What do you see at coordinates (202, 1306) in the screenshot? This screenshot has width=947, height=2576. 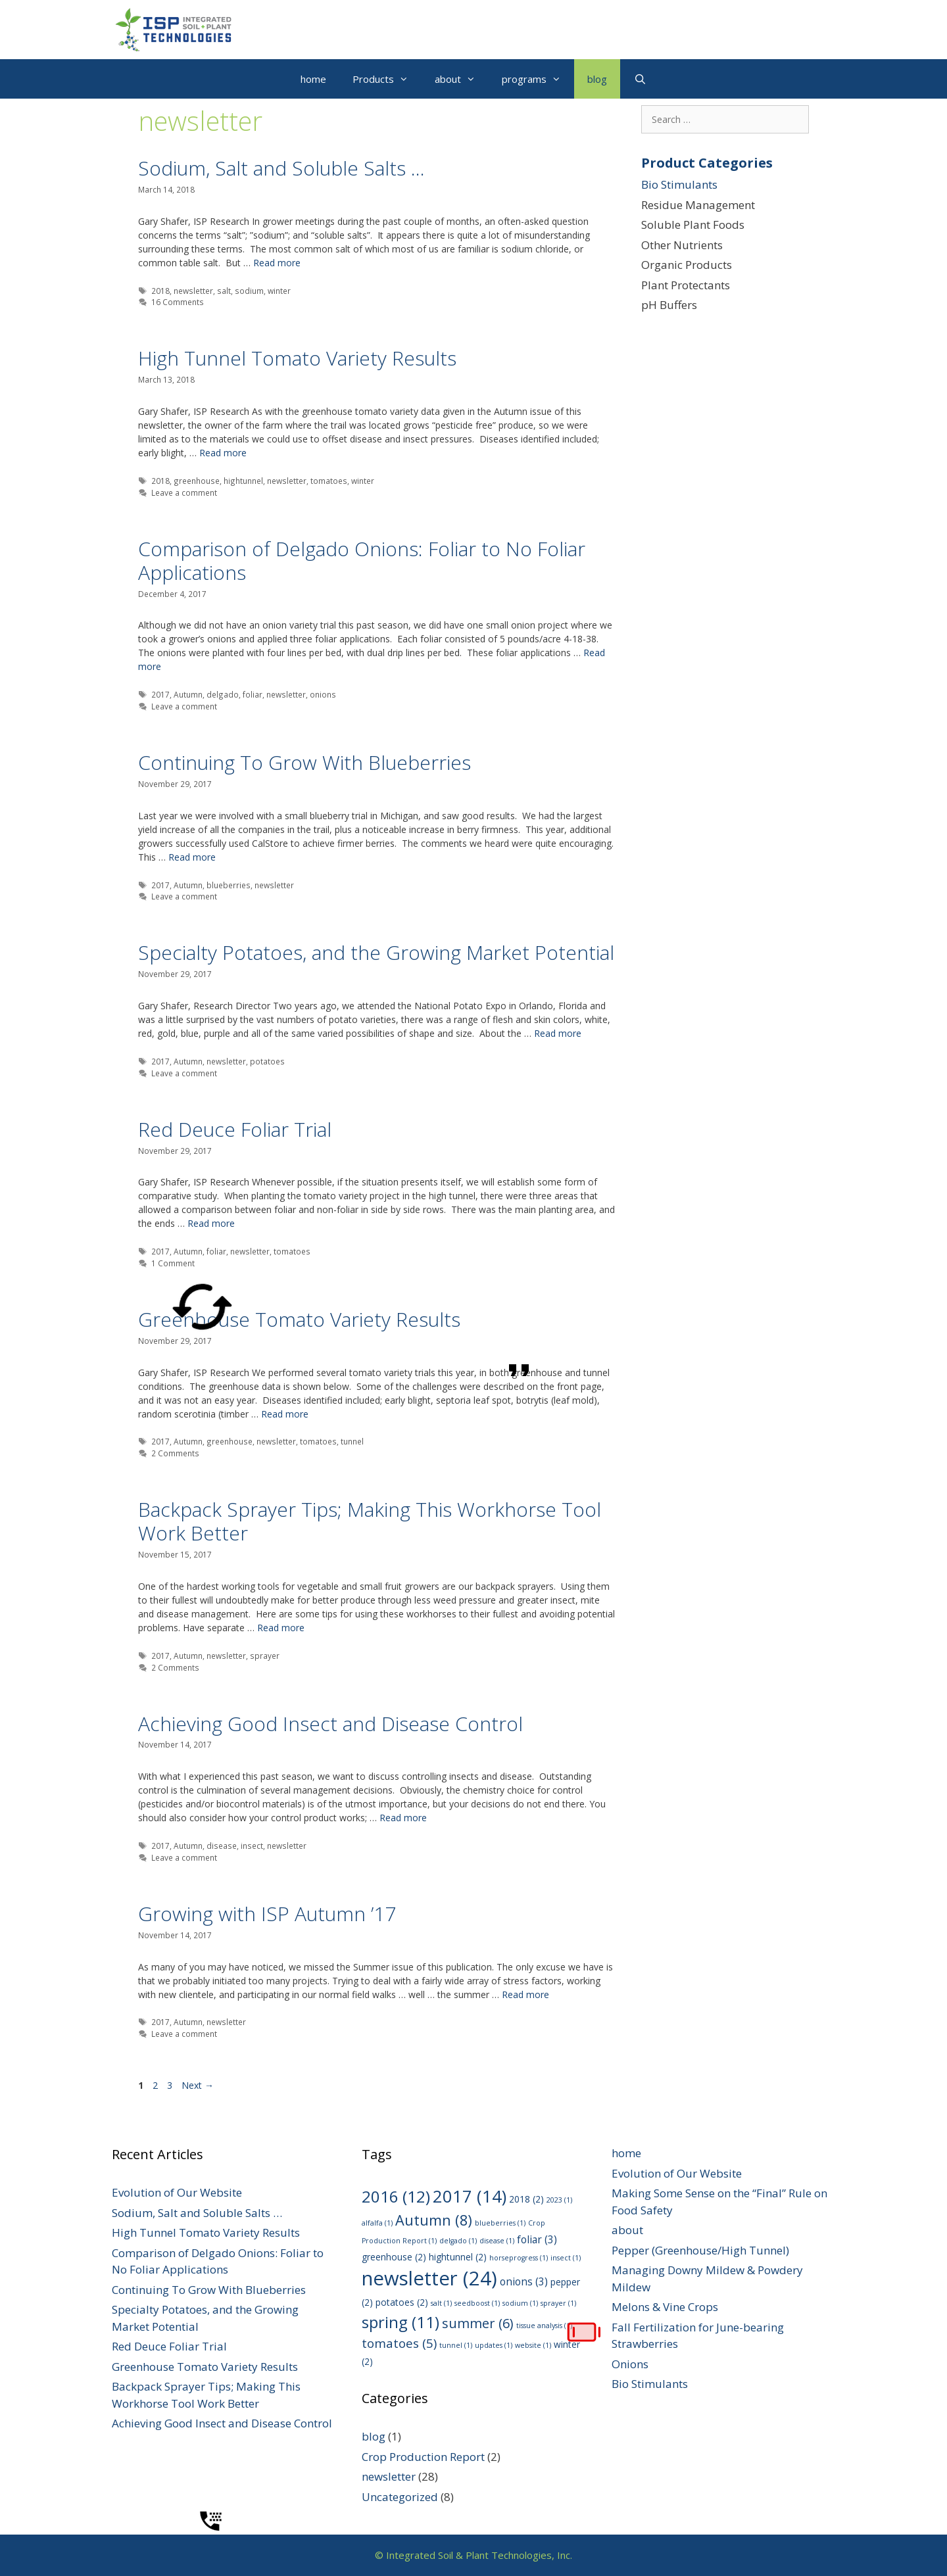 I see `refresh or reload content` at bounding box center [202, 1306].